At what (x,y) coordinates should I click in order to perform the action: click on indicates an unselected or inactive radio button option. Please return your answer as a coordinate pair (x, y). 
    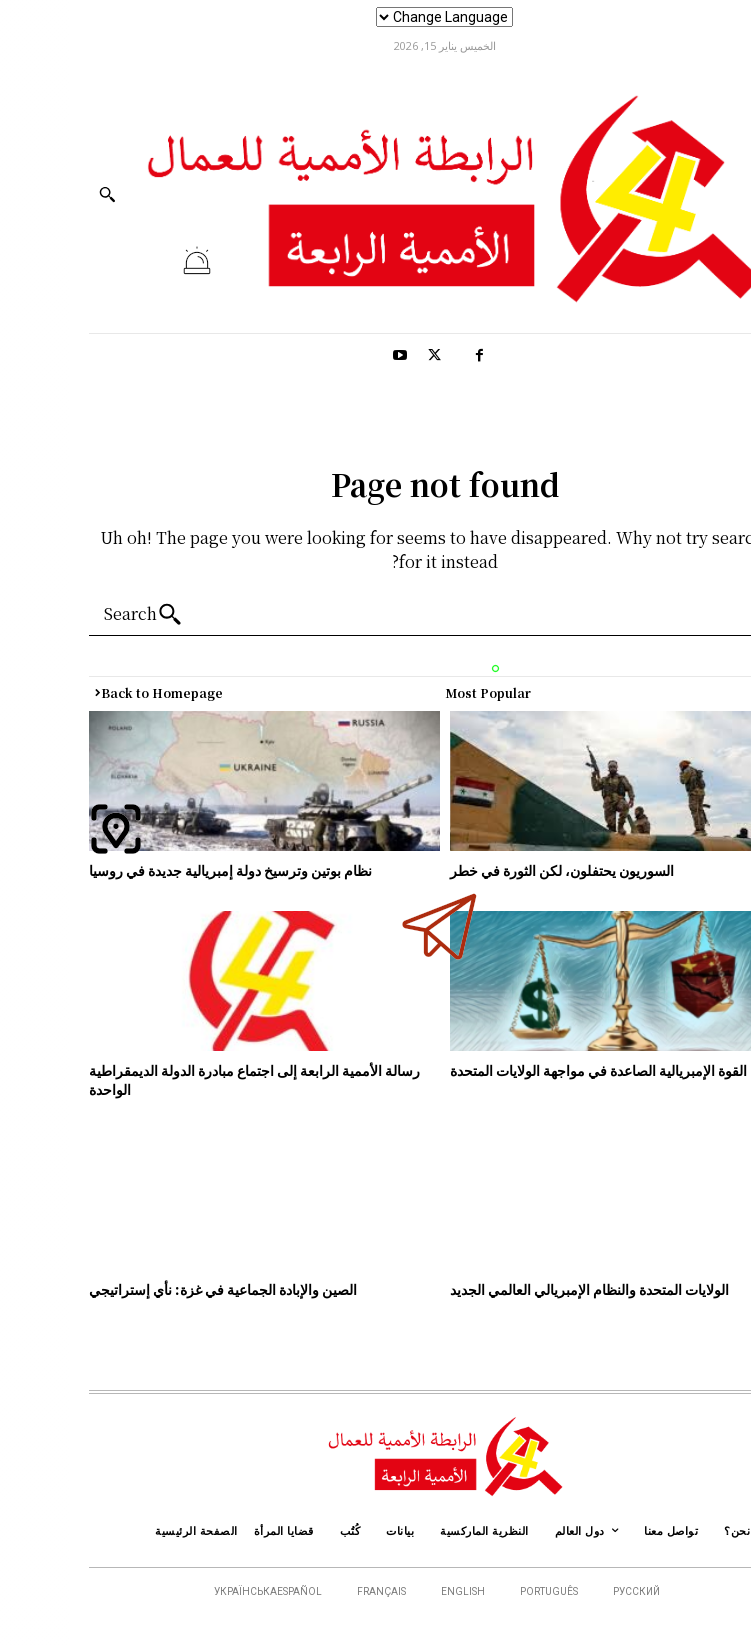
    Looking at the image, I should click on (495, 668).